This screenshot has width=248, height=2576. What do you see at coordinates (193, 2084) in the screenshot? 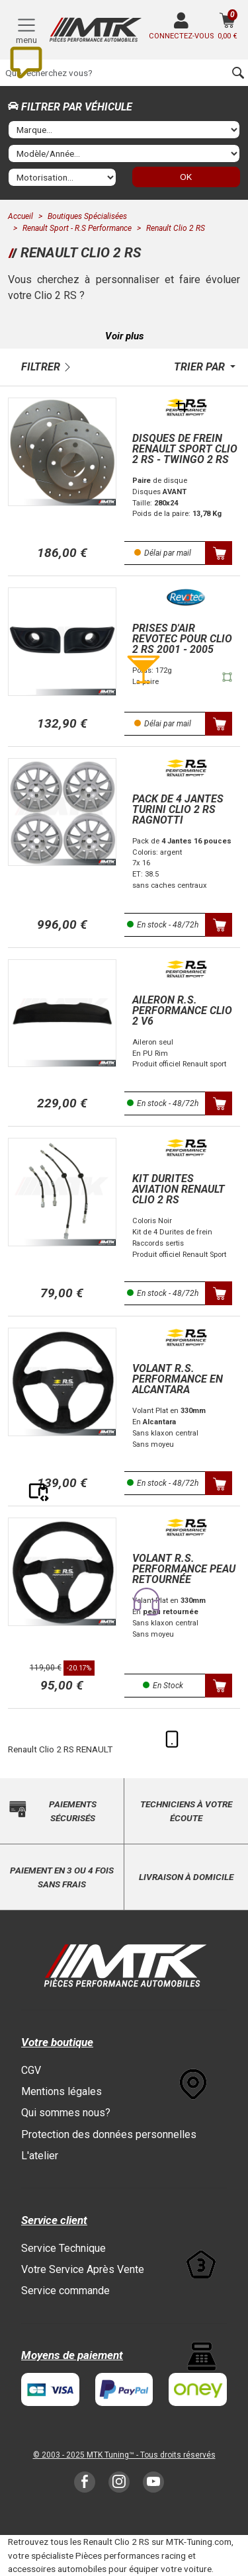
I see `view or set a location on the map` at bounding box center [193, 2084].